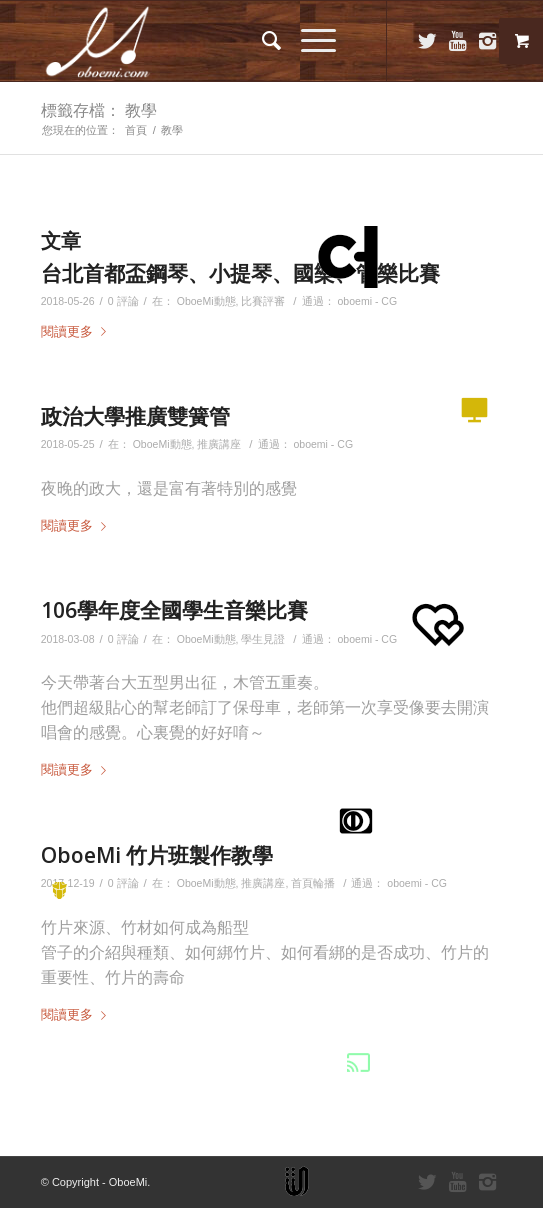  Describe the element at coordinates (474, 409) in the screenshot. I see `access desktop or computer settings` at that location.